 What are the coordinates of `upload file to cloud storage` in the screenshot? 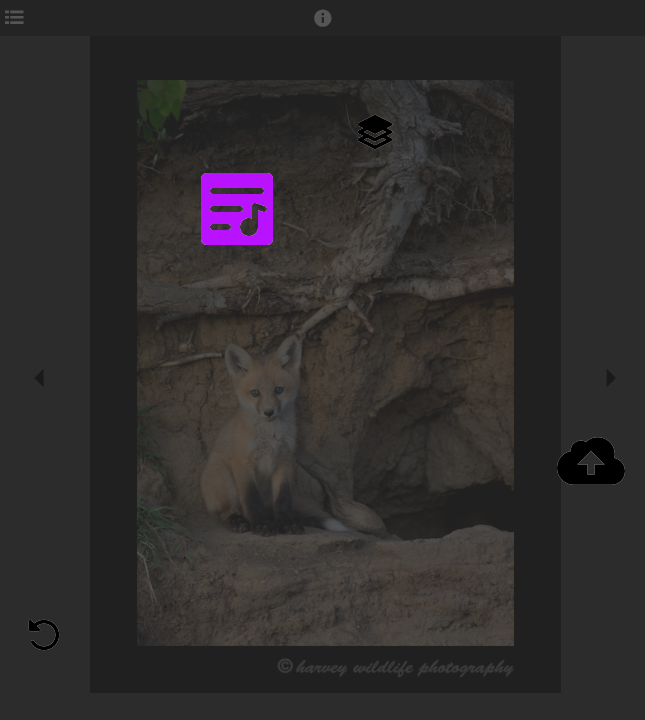 It's located at (591, 461).